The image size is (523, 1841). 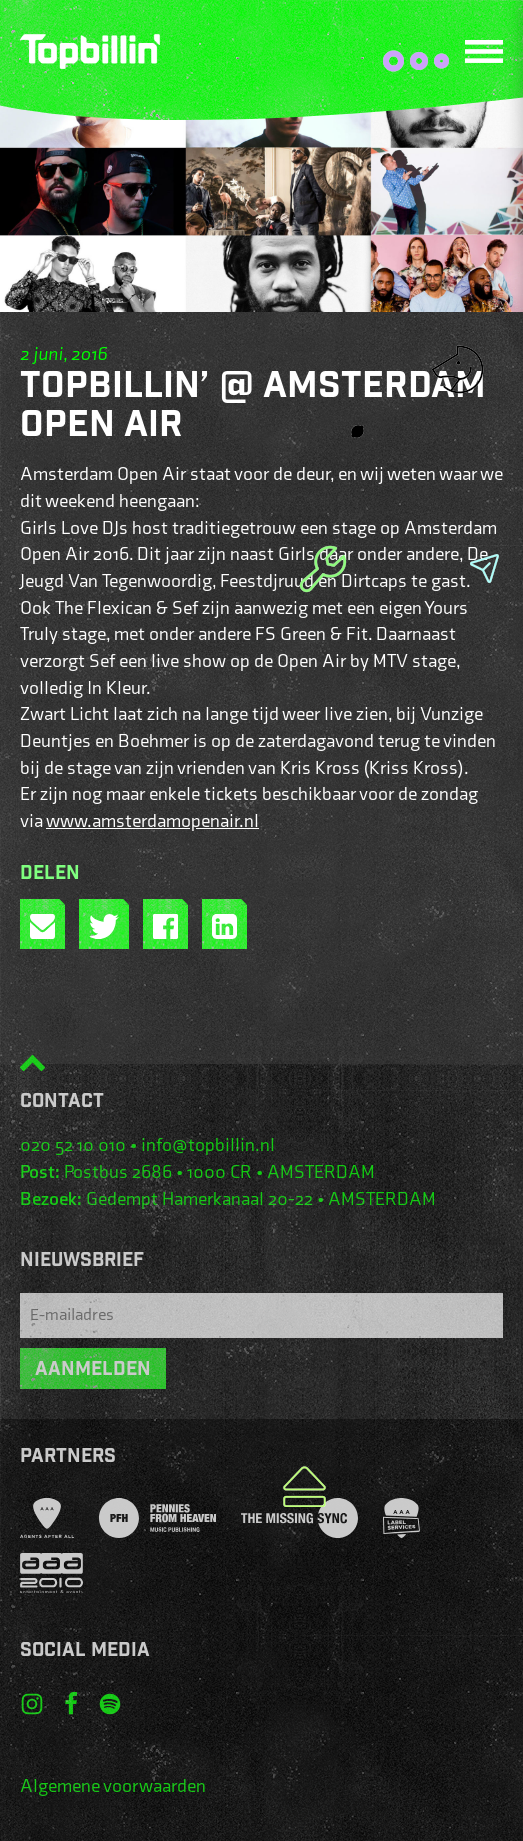 I want to click on access Mixpanel analytics dashboard, so click(x=416, y=61).